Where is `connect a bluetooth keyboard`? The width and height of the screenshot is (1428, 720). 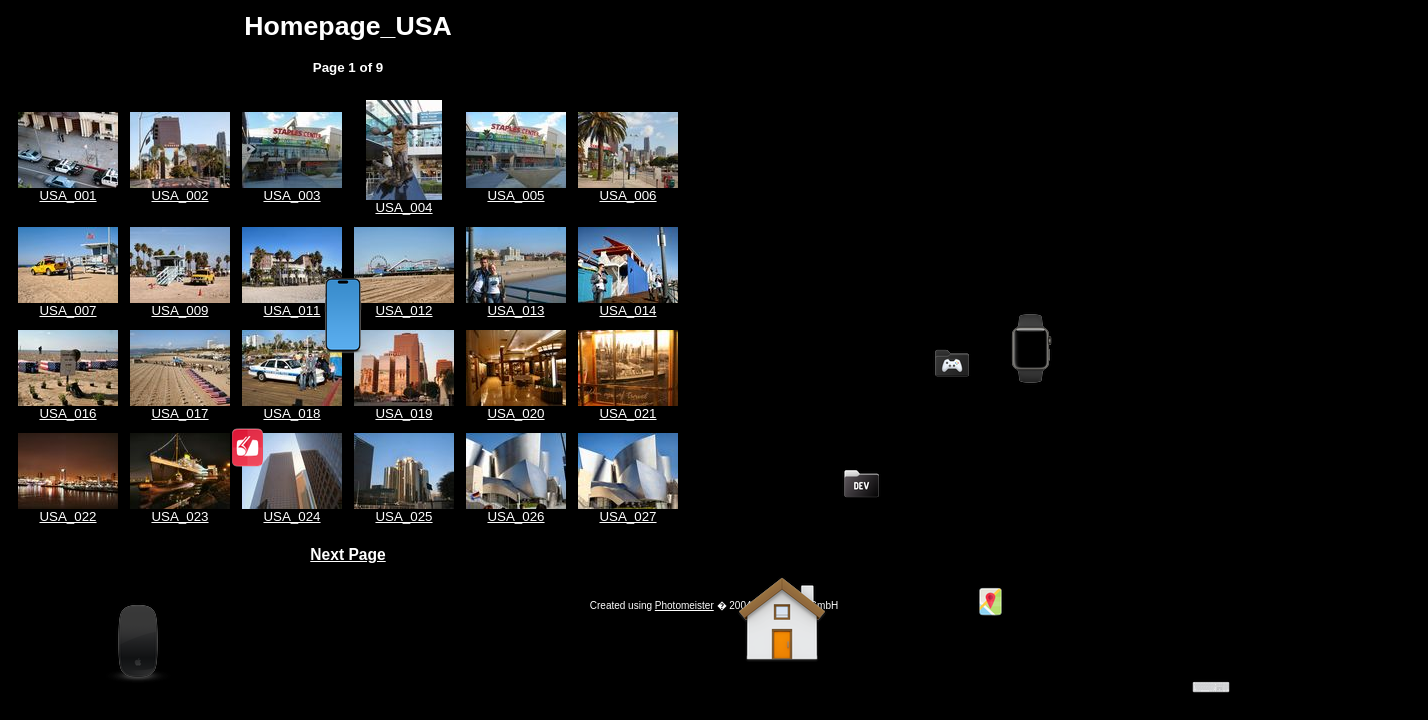
connect a bluetooth keyboard is located at coordinates (1211, 687).